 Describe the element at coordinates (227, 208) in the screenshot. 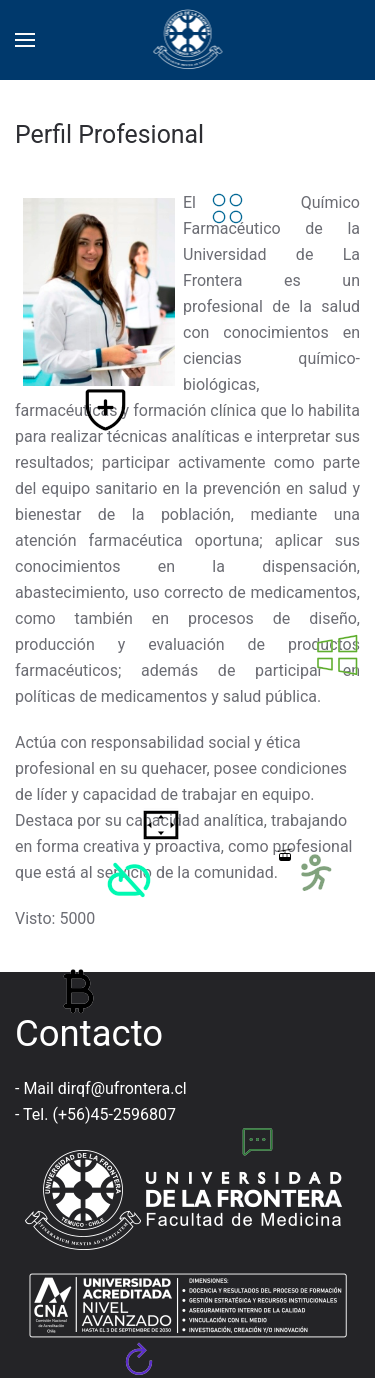

I see `open app drawer or menu grid` at that location.